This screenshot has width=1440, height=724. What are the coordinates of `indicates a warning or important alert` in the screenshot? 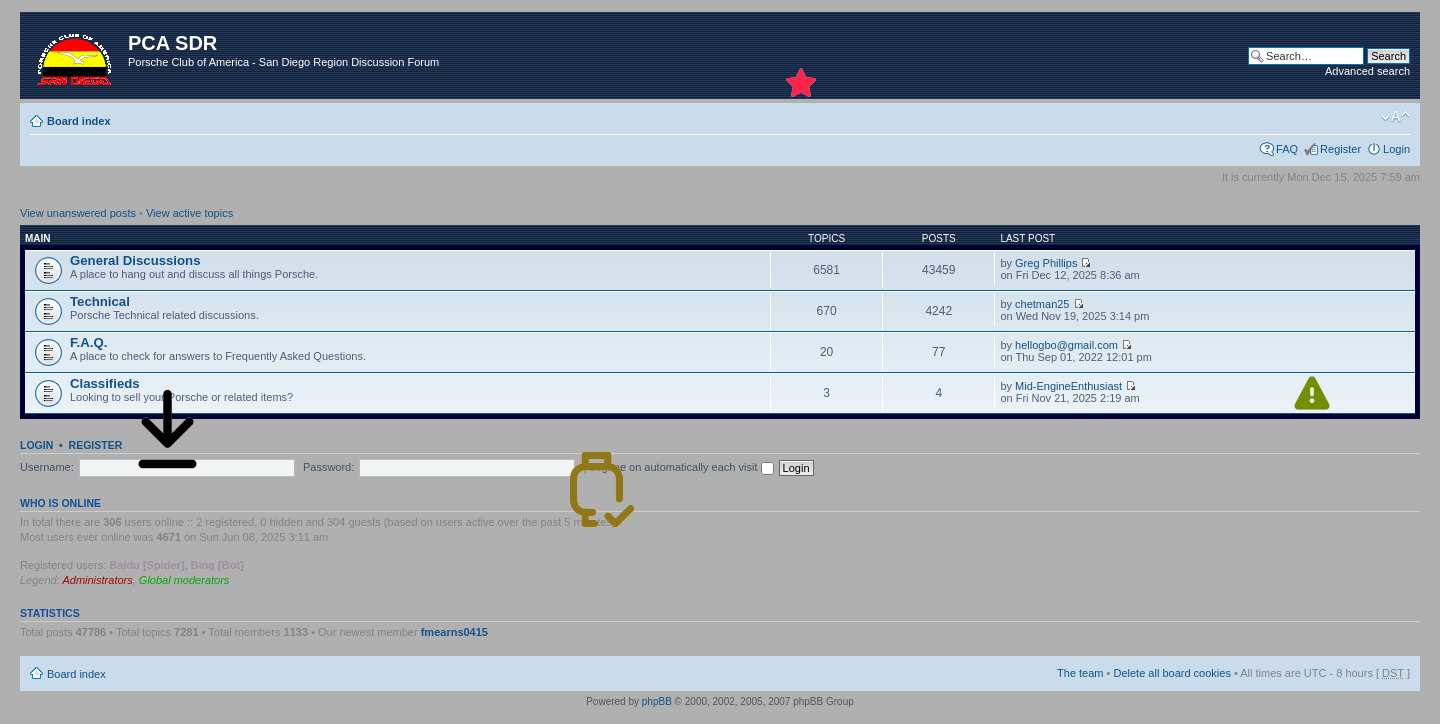 It's located at (1312, 394).